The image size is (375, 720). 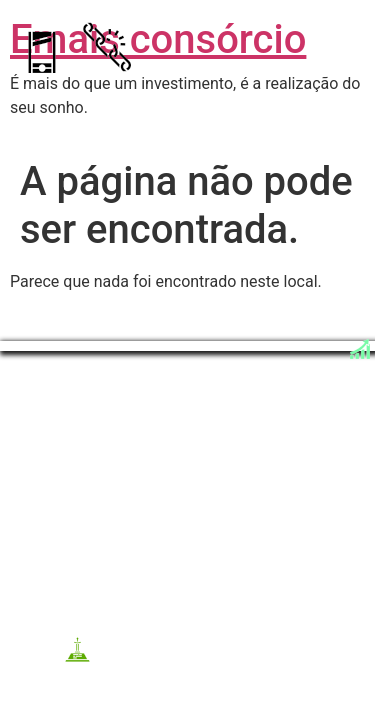 I want to click on view your progress or level advancement, so click(x=360, y=349).